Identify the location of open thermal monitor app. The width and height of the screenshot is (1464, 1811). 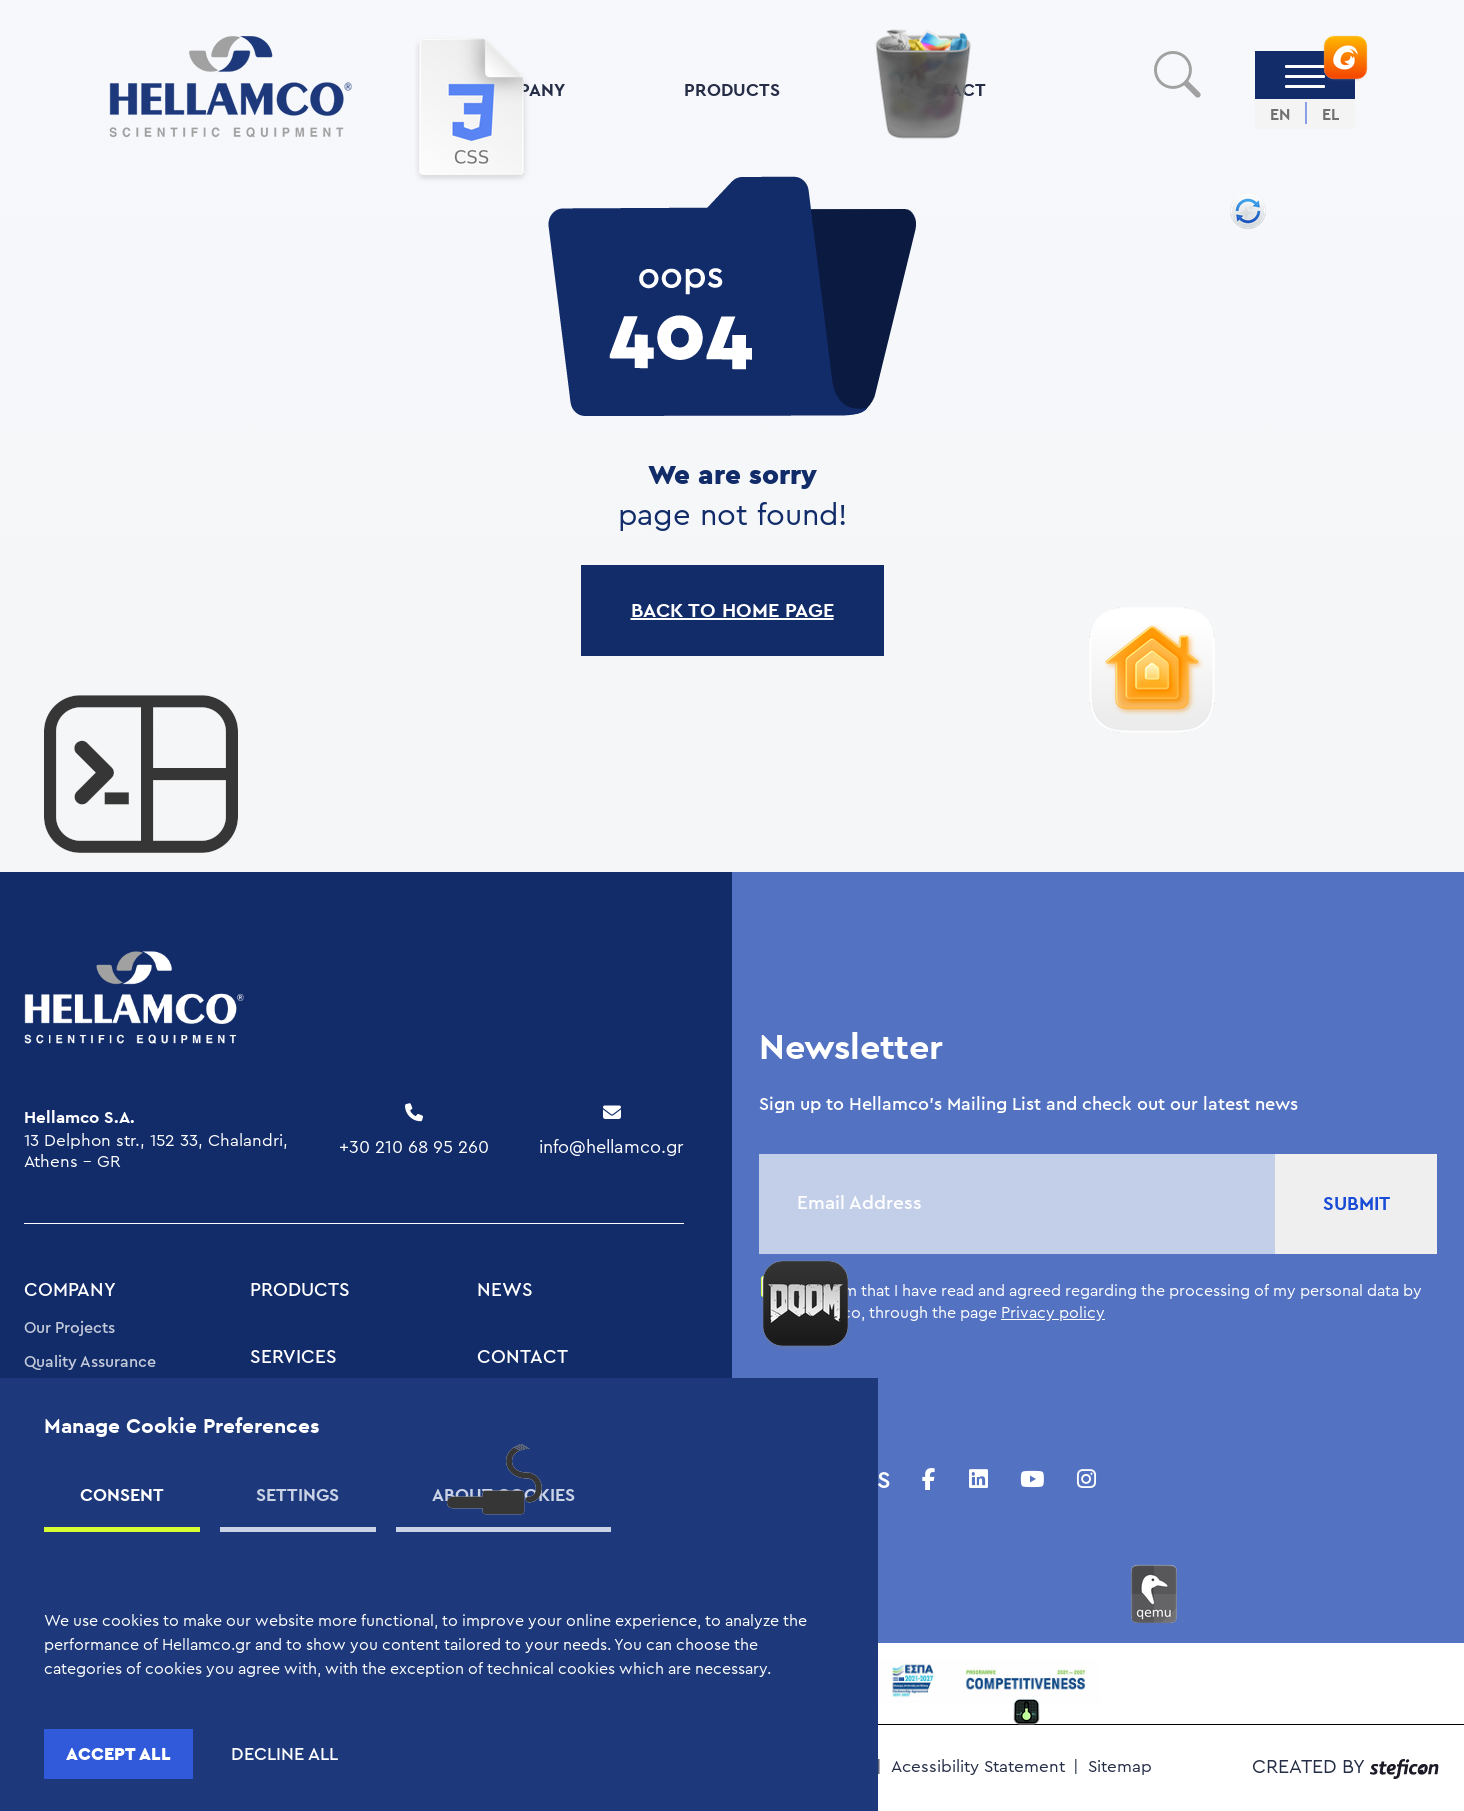
(1026, 1711).